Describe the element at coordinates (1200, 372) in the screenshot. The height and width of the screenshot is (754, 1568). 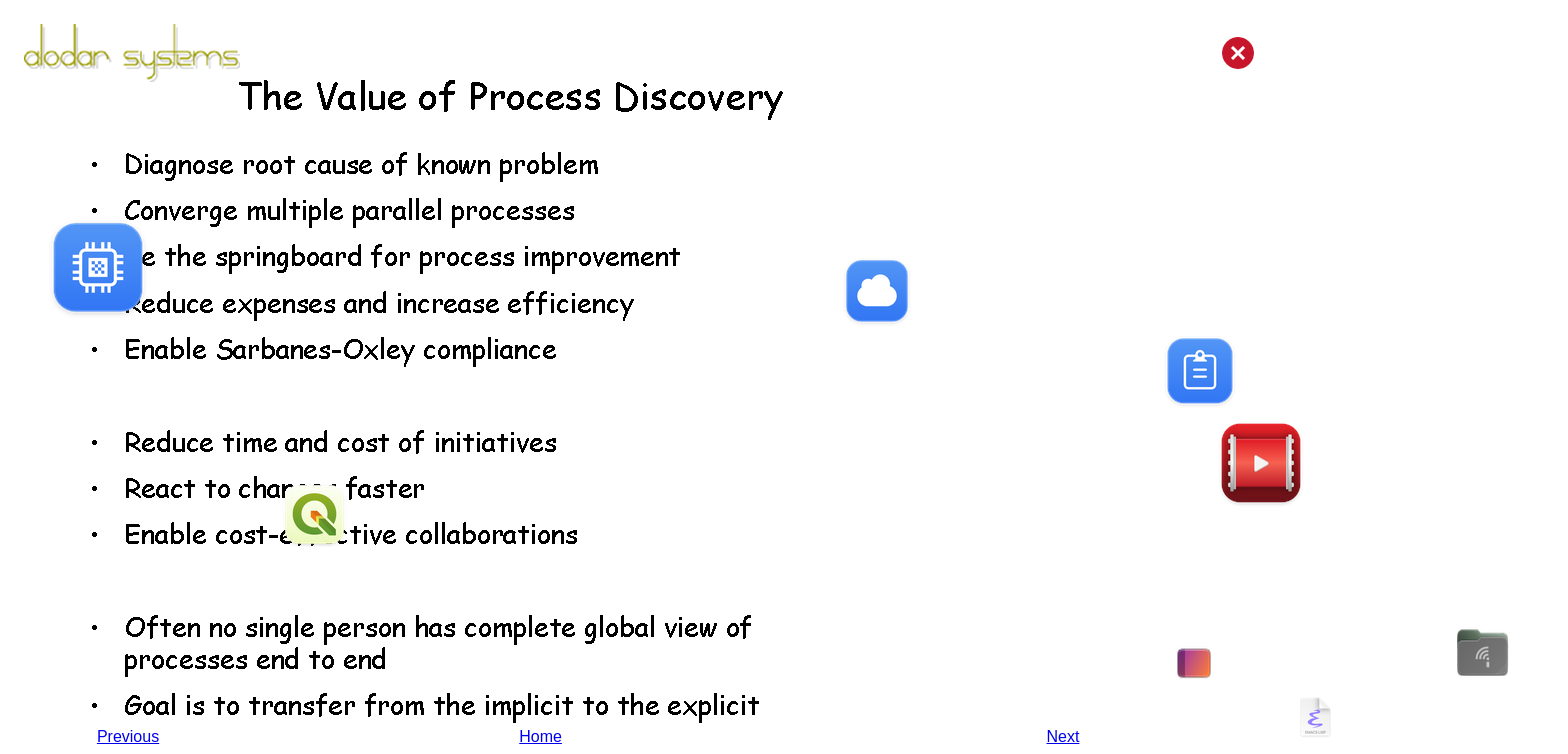
I see `access clipboard manager settings` at that location.